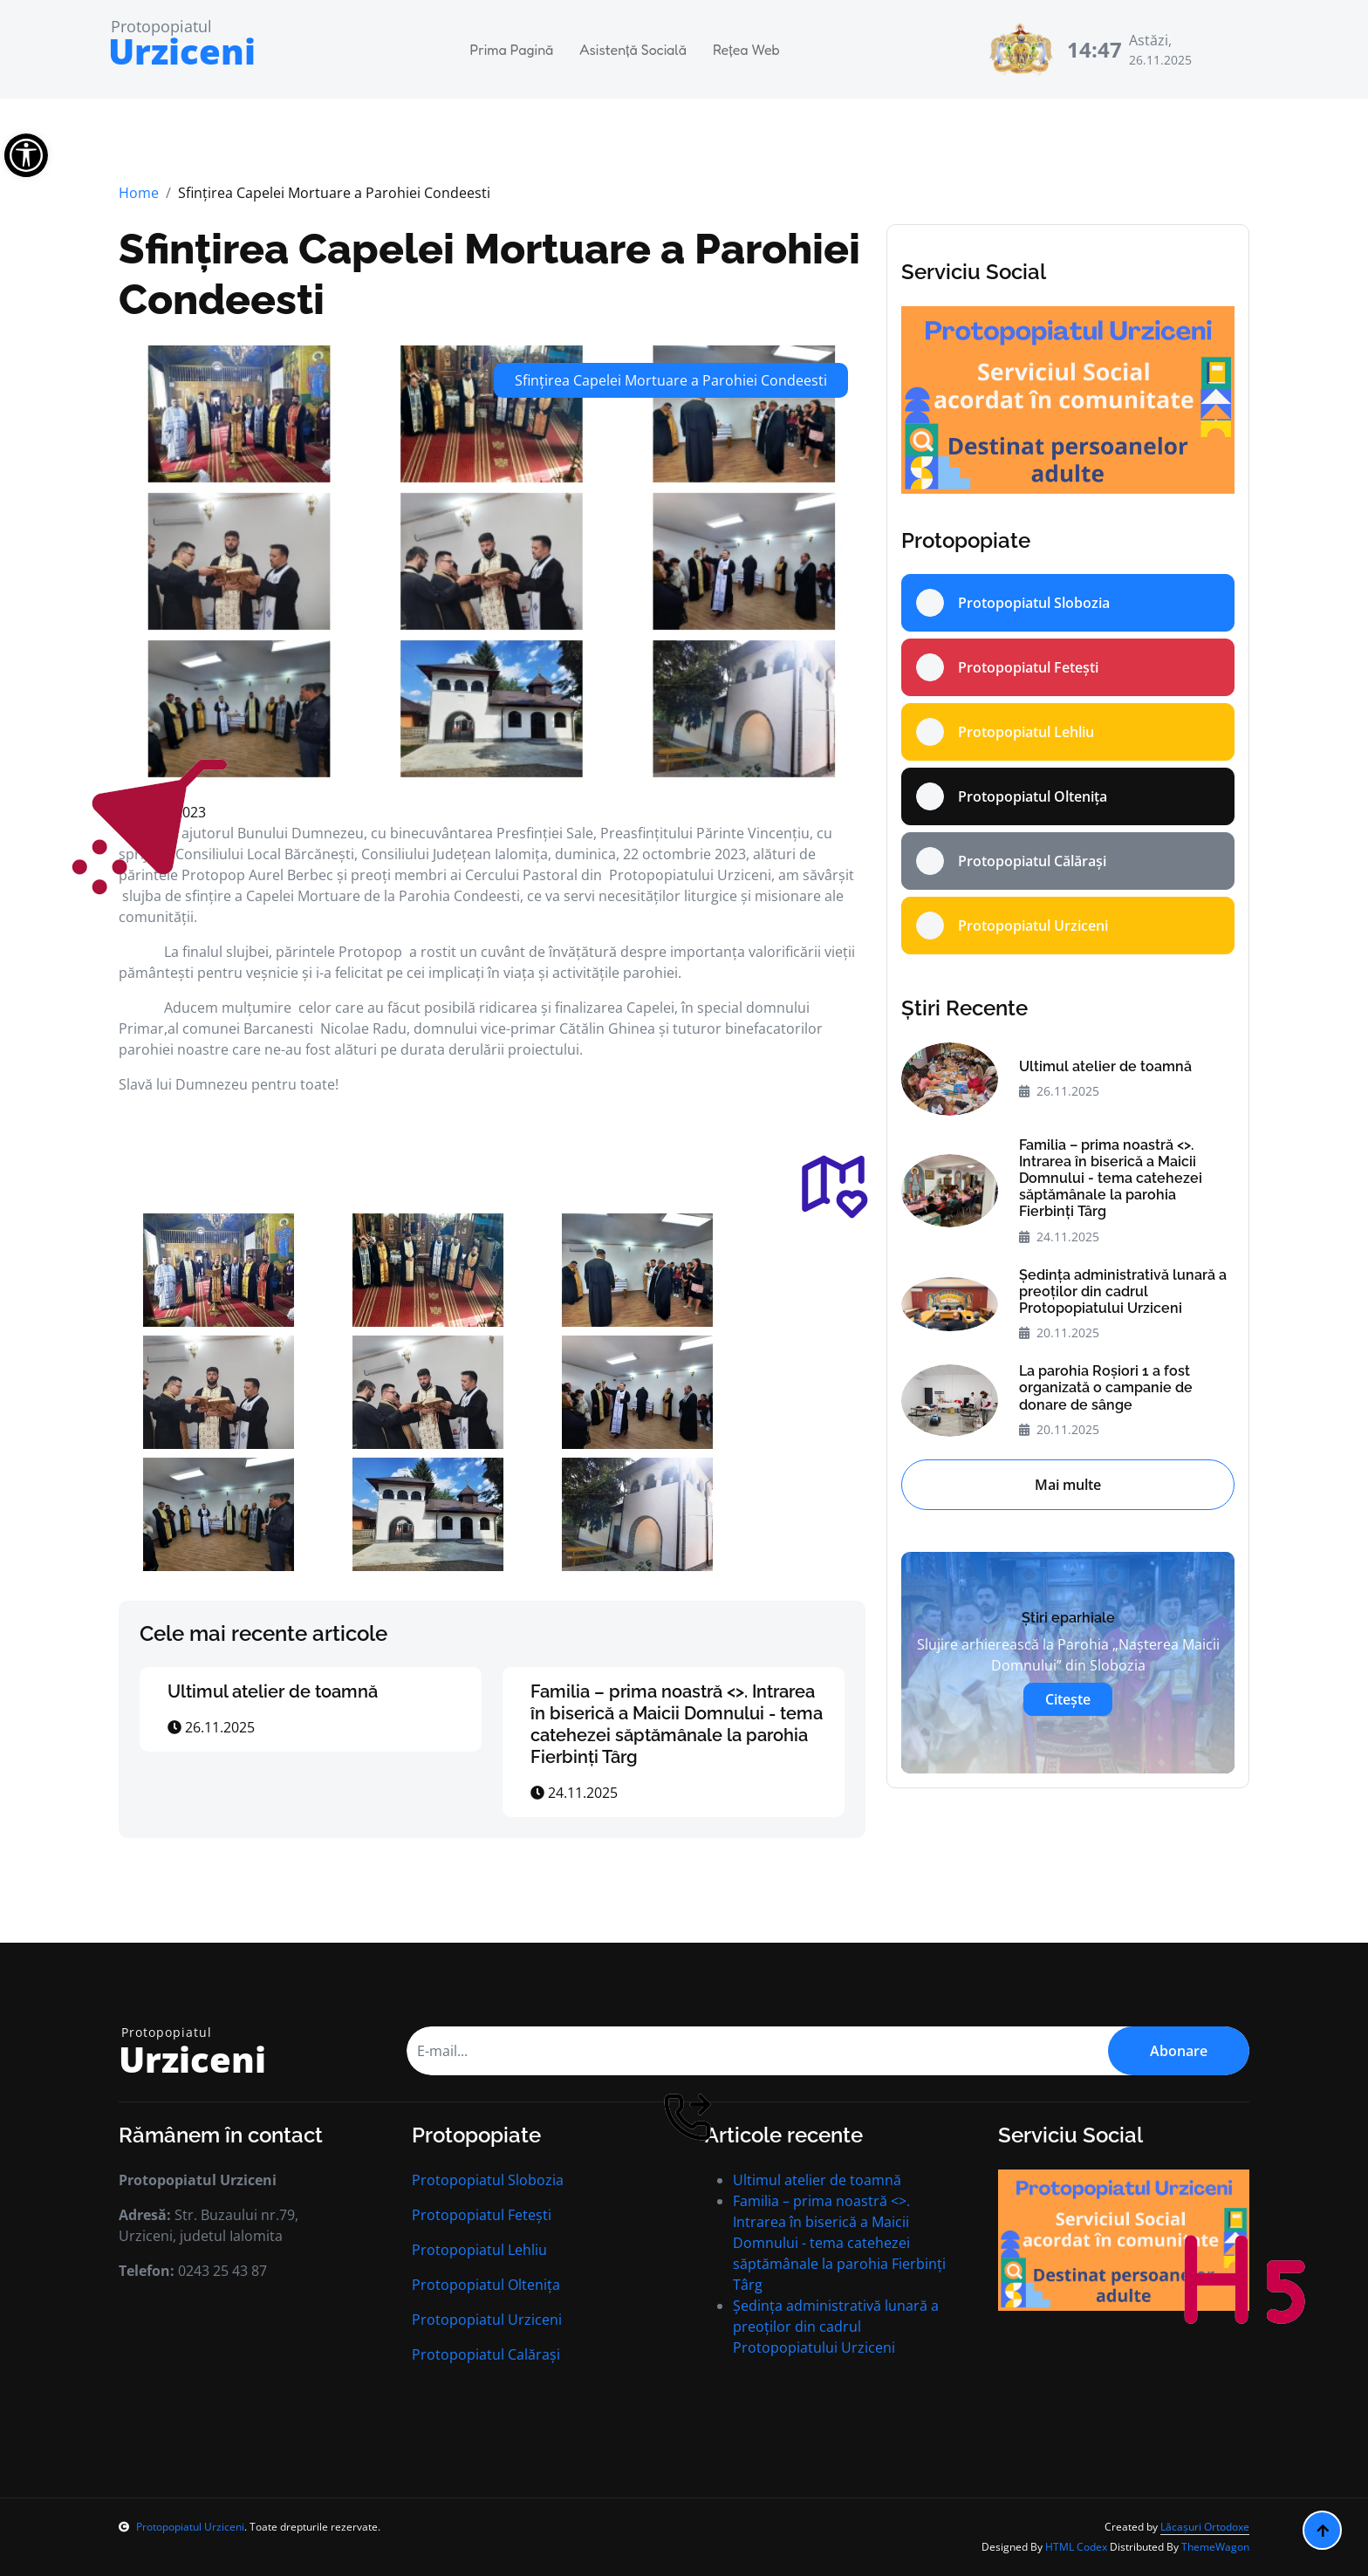 The image size is (1368, 2576). What do you see at coordinates (687, 2117) in the screenshot?
I see `forward a call to another number` at bounding box center [687, 2117].